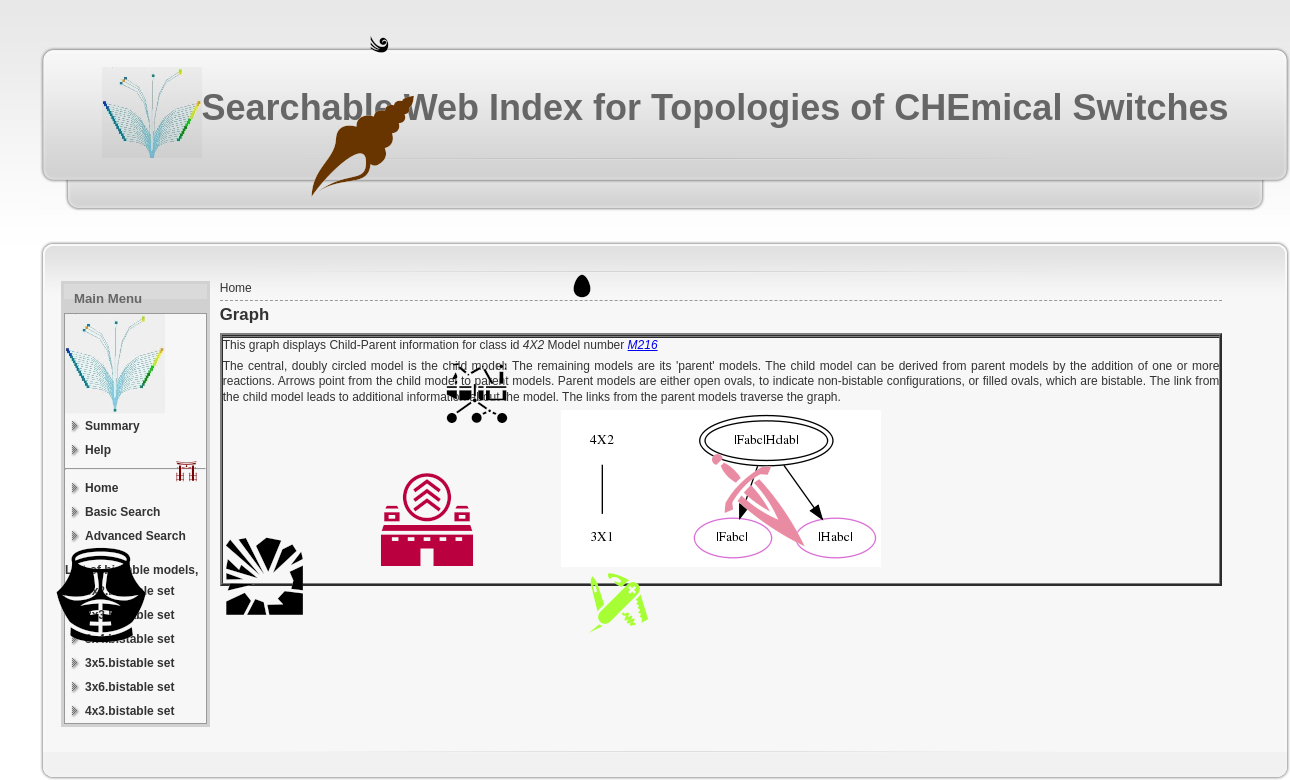  I want to click on decorative shell item in a game inventory, so click(362, 145).